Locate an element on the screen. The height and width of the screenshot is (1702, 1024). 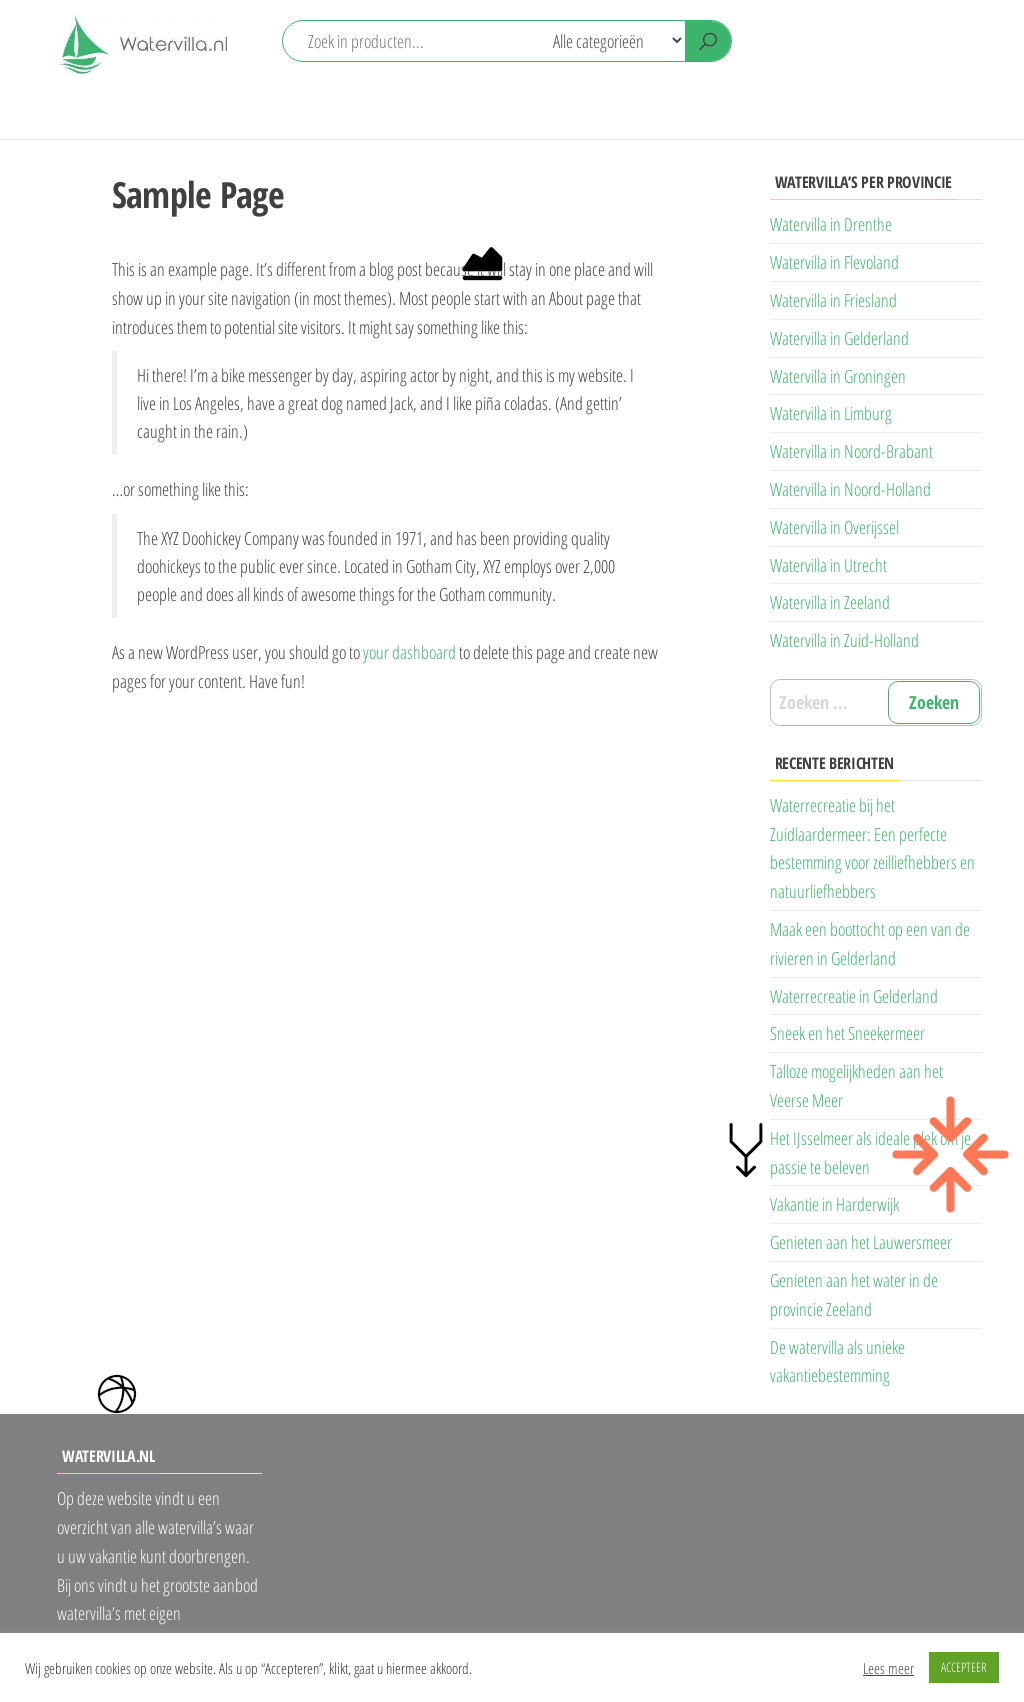
view area chart or graph is located at coordinates (482, 262).